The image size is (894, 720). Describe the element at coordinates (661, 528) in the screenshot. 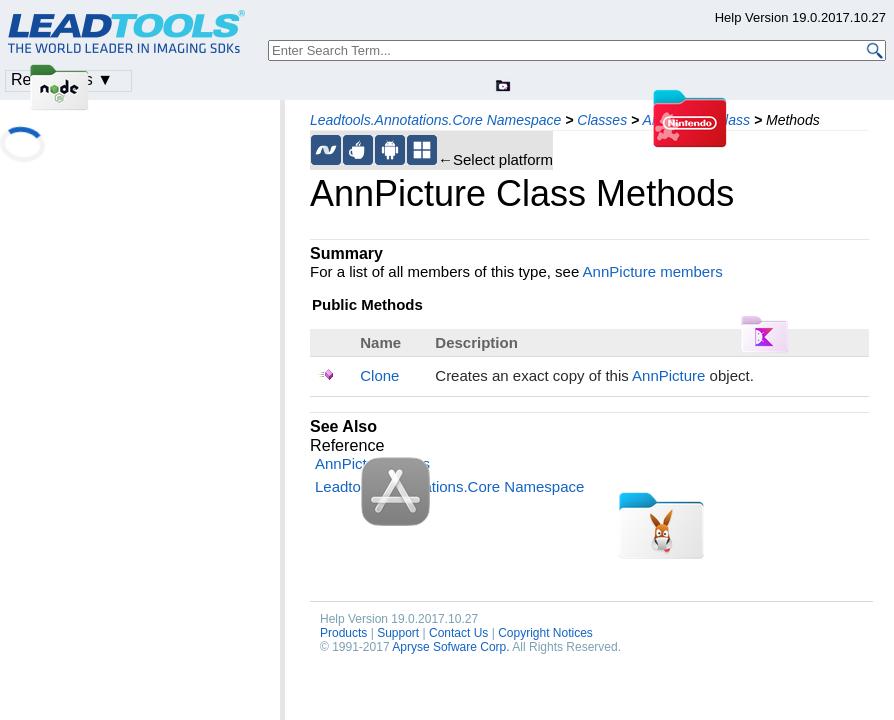

I see `open eMule downloads folder` at that location.